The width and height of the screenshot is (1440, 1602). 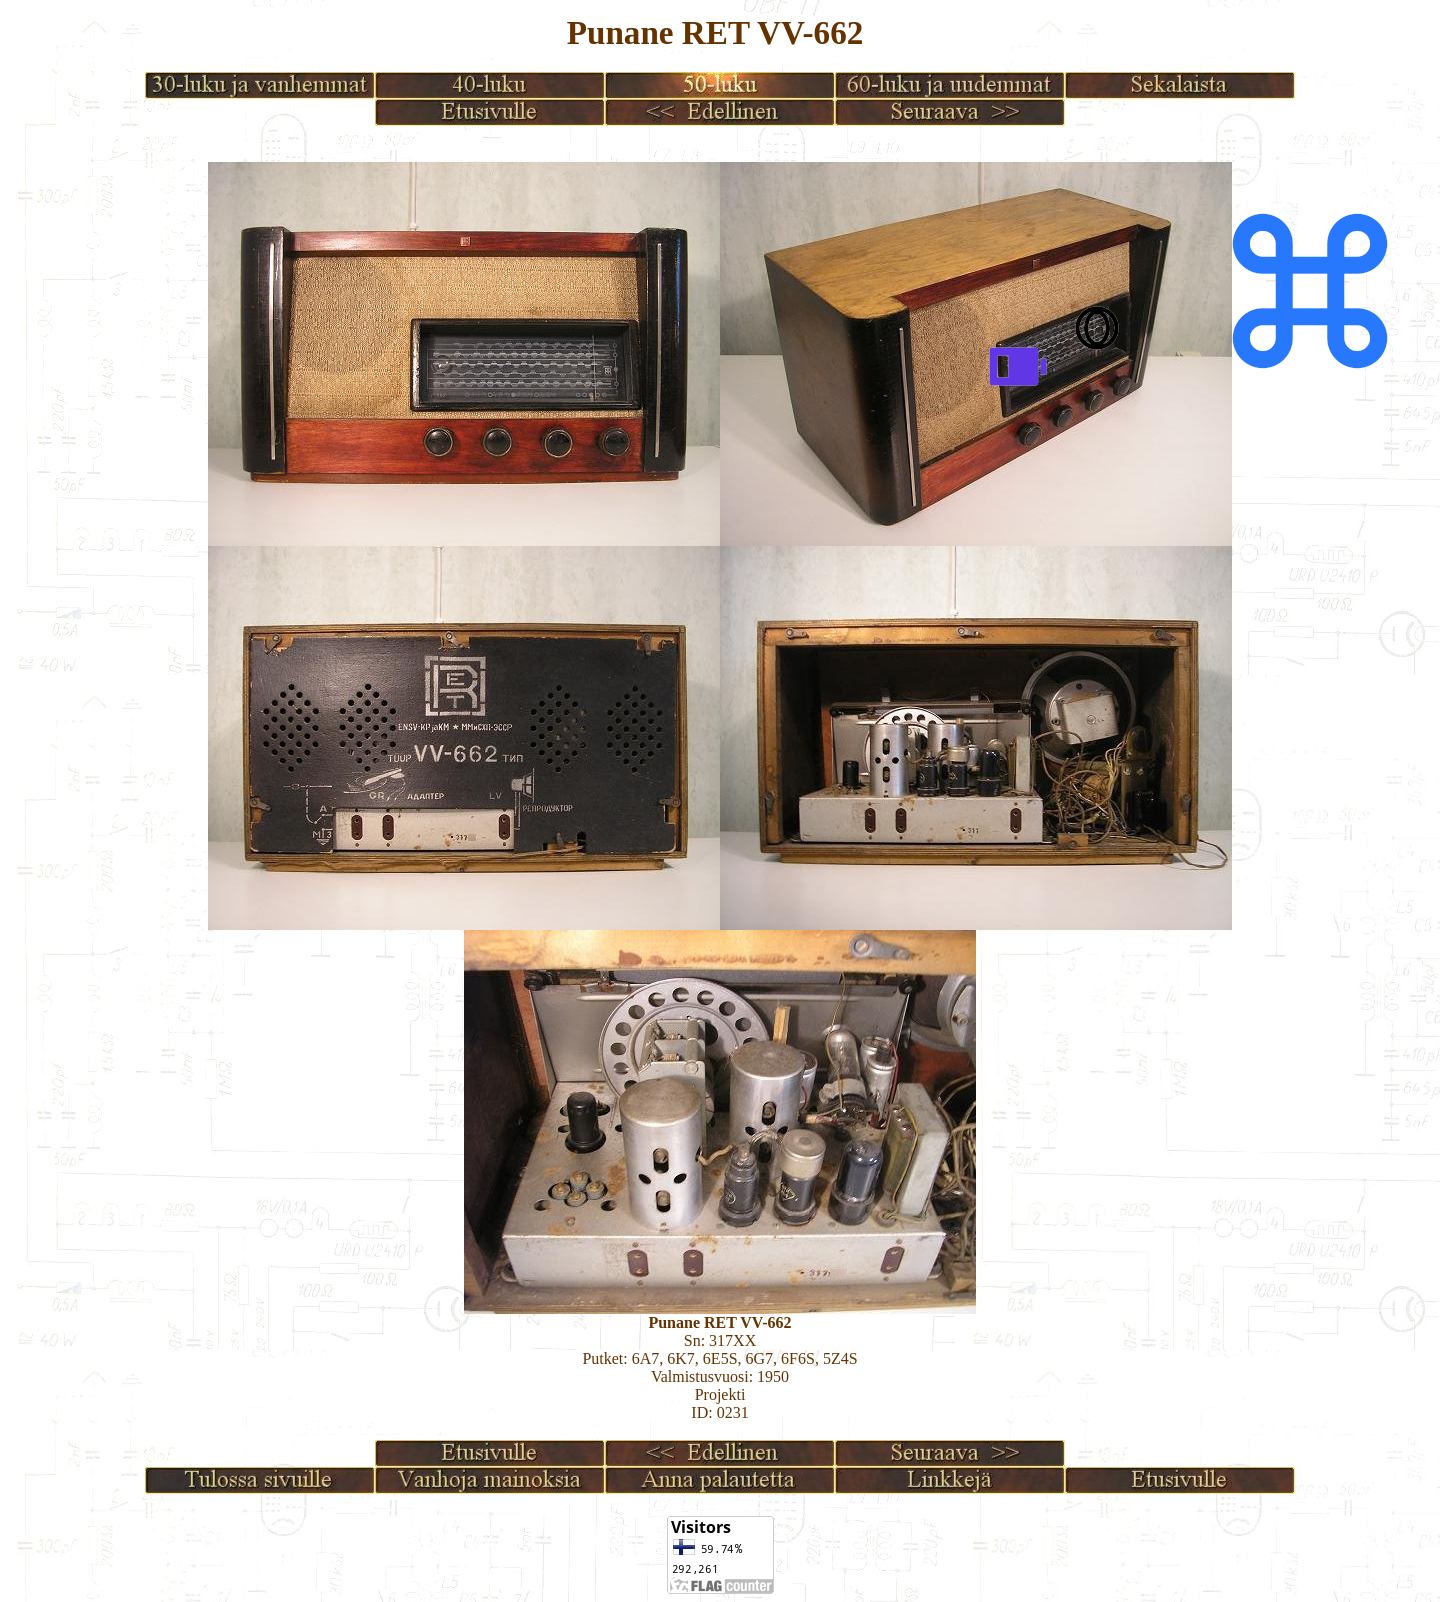 What do you see at coordinates (1016, 366) in the screenshot?
I see `indicates low battery status` at bounding box center [1016, 366].